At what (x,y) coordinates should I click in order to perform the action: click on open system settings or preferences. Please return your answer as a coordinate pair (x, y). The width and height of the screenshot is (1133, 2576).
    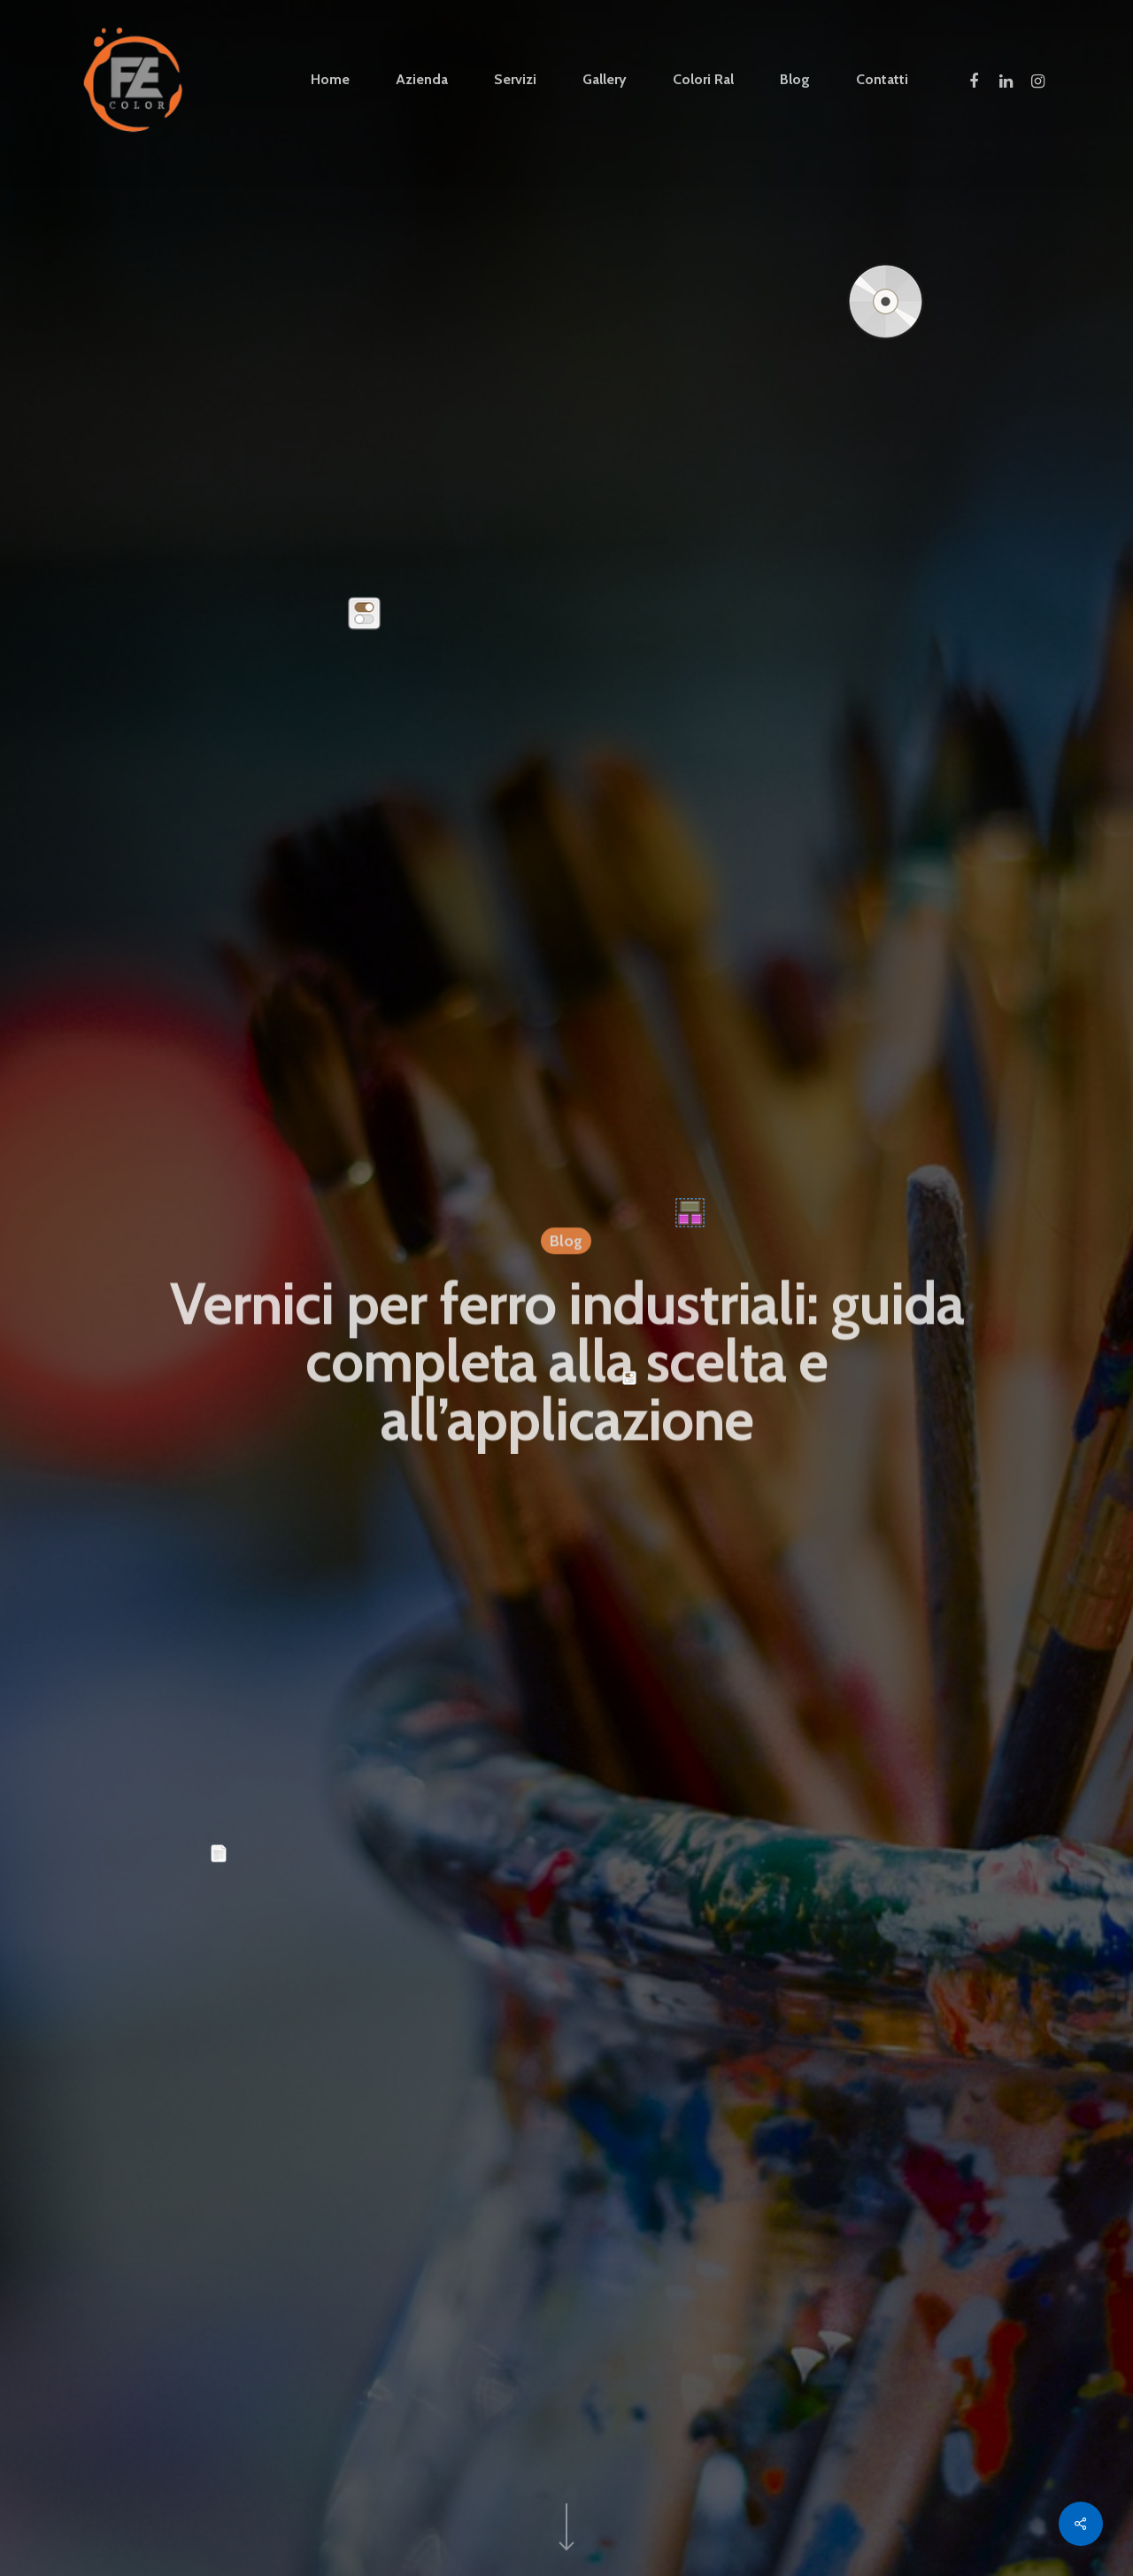
    Looking at the image, I should click on (364, 613).